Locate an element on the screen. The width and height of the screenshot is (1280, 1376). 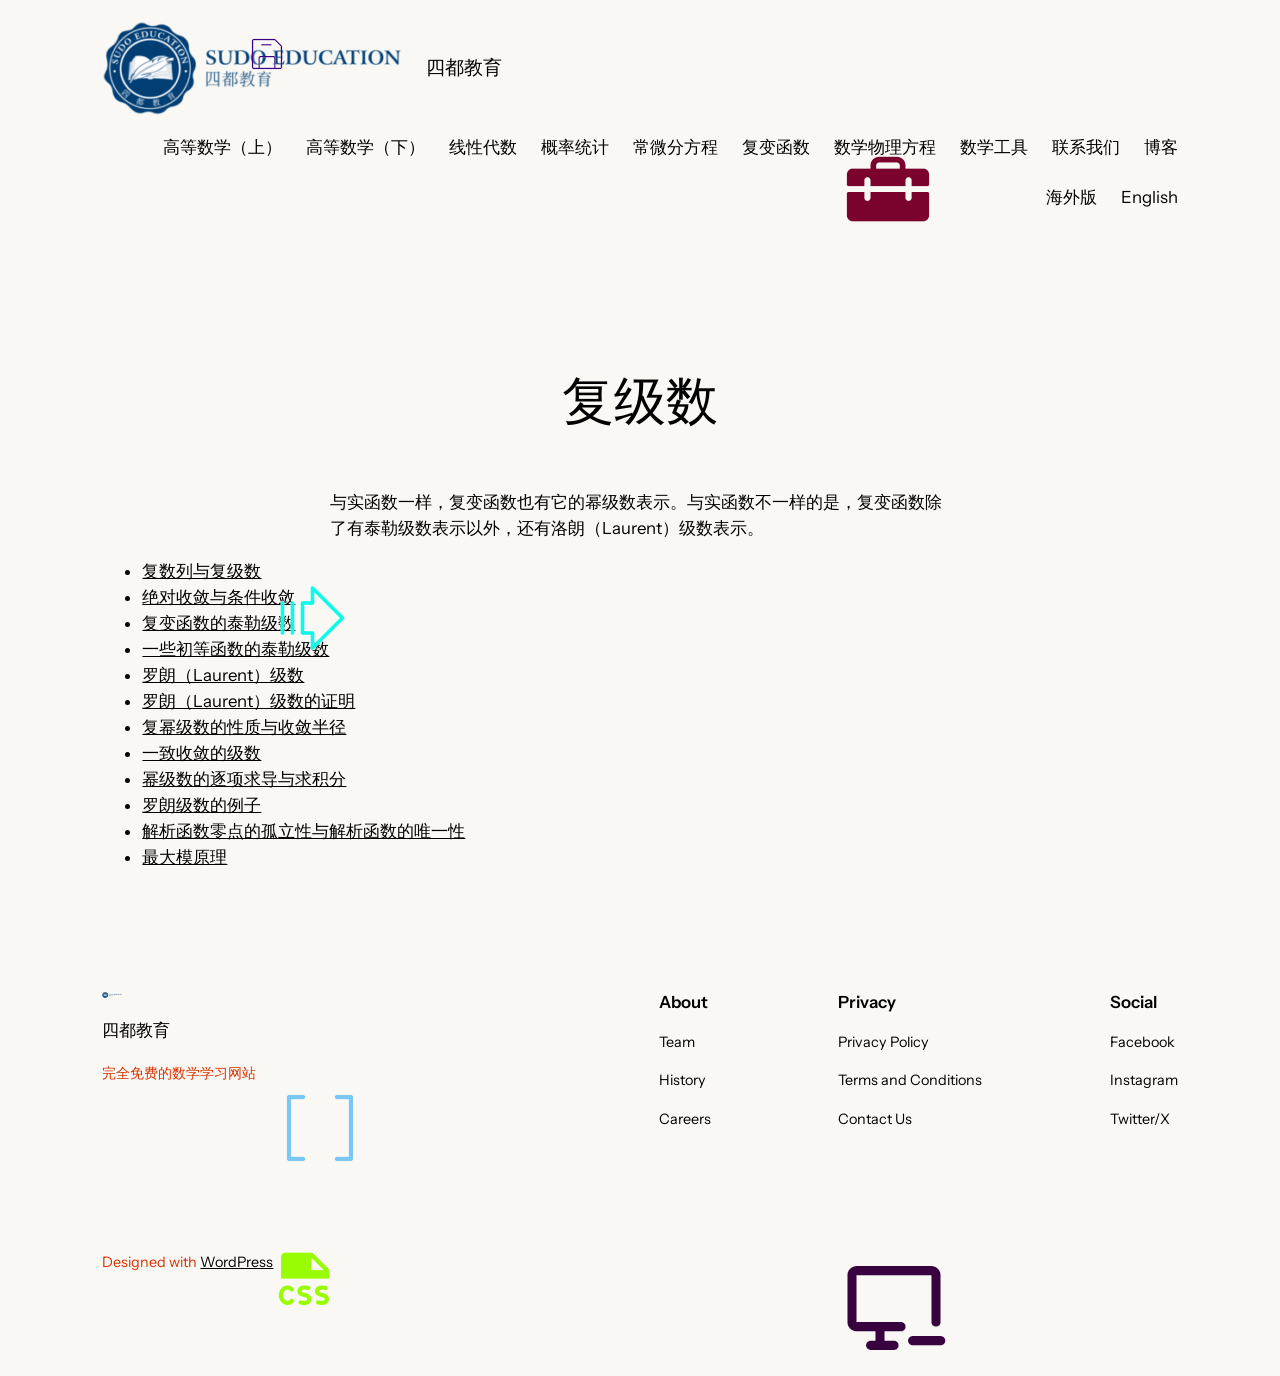
access tools and settings is located at coordinates (888, 192).